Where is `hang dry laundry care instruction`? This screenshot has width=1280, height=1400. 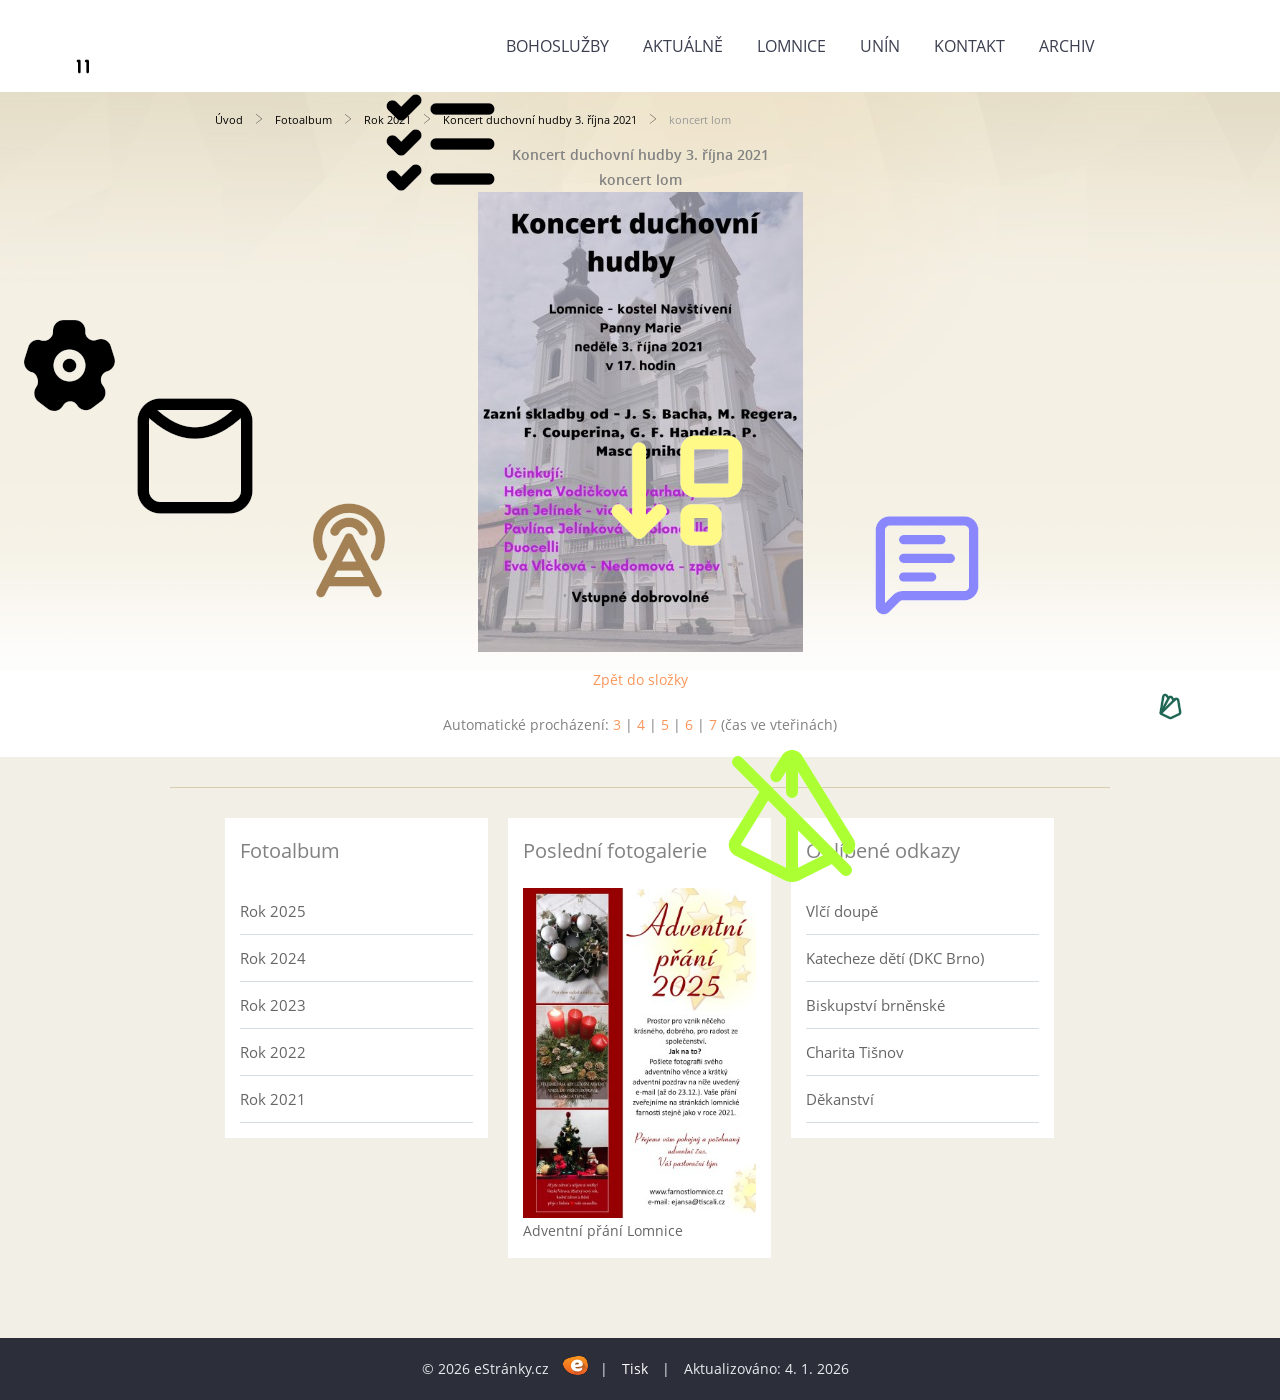
hang dry laundry care instruction is located at coordinates (195, 456).